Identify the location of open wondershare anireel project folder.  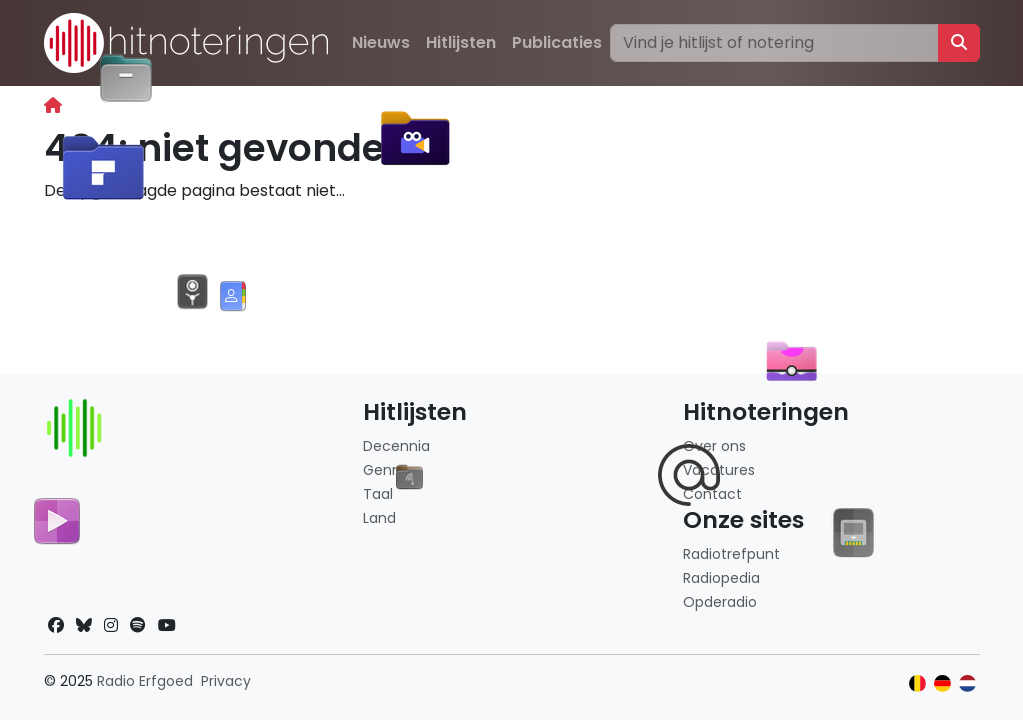
(415, 140).